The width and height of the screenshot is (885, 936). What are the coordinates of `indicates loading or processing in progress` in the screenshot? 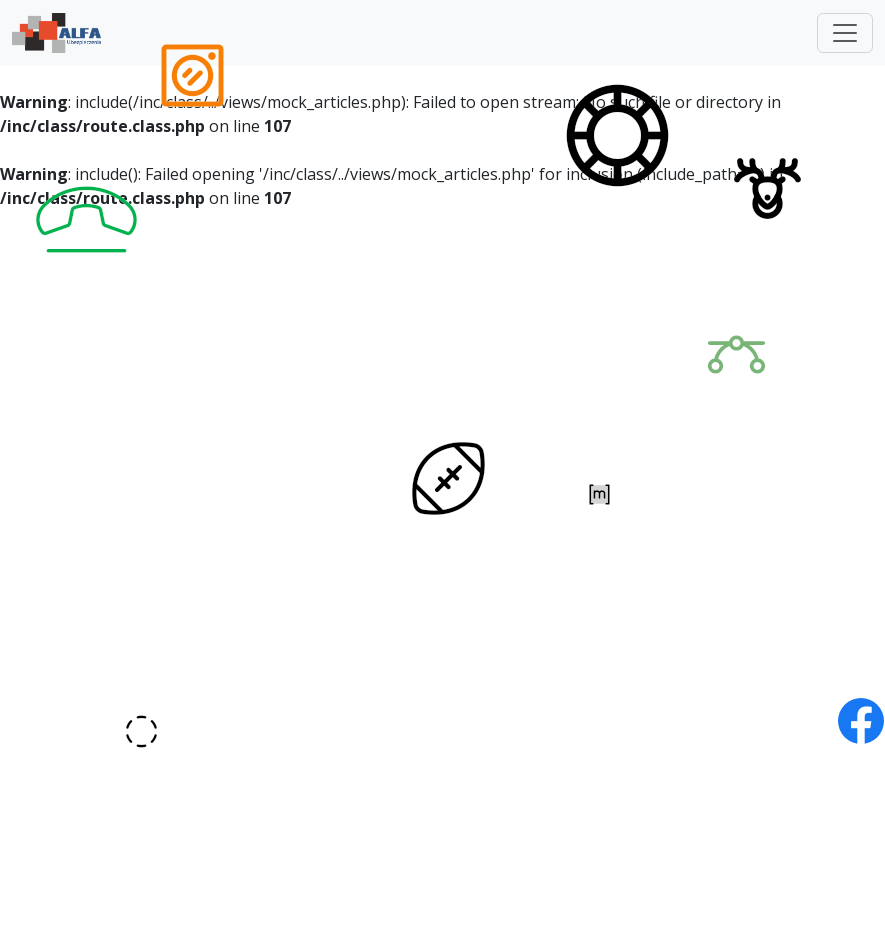 It's located at (141, 731).